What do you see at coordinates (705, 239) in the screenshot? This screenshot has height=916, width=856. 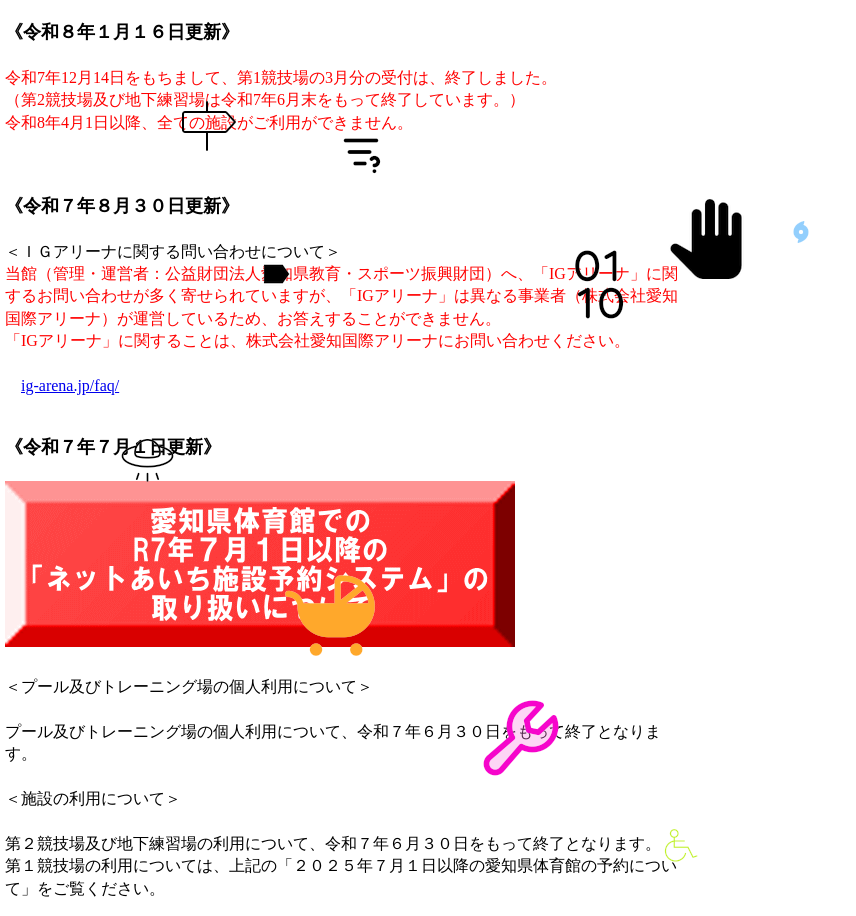 I see `stop or pause an action` at bounding box center [705, 239].